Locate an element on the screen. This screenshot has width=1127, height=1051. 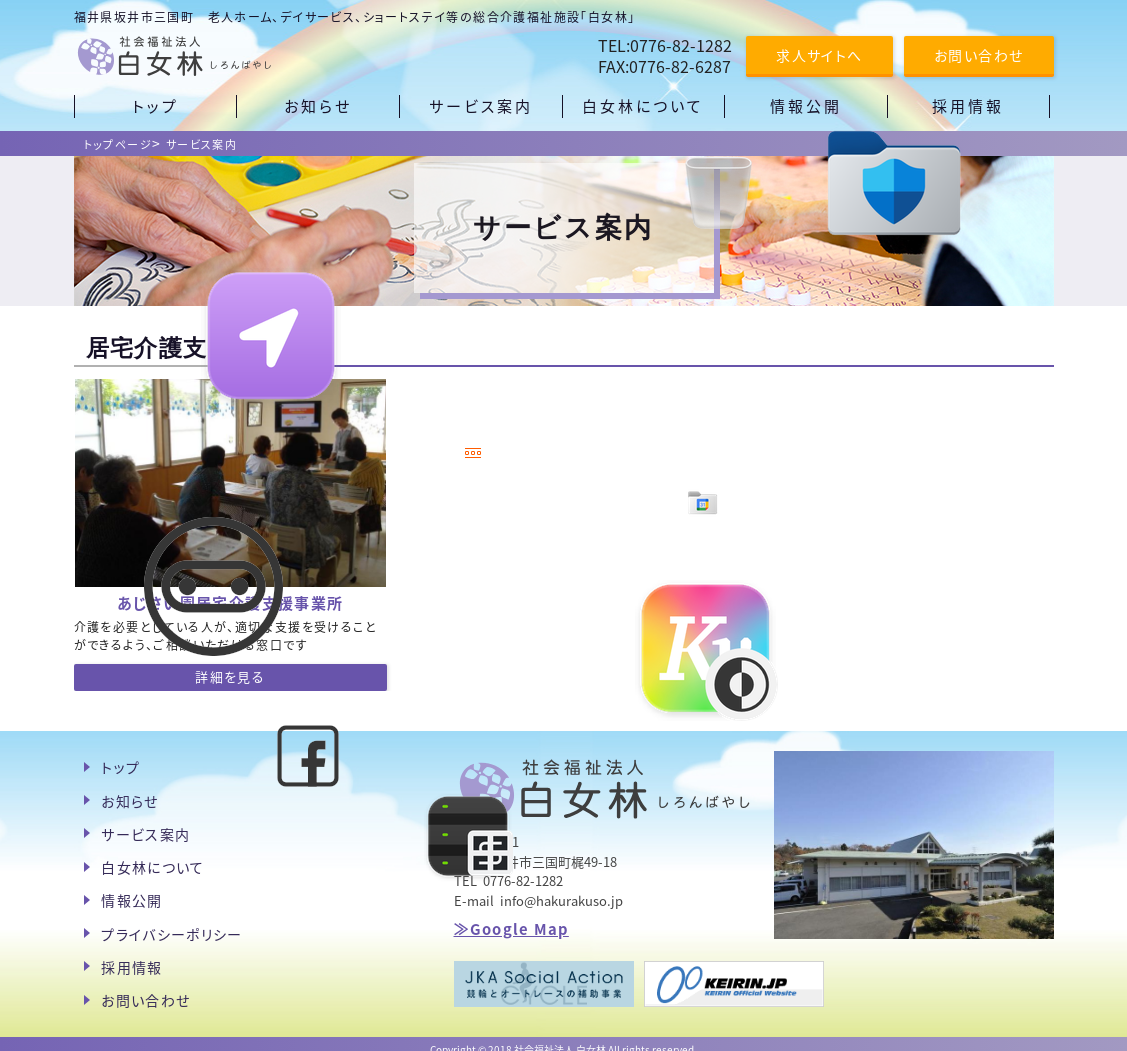
access toolbar preferences is located at coordinates (473, 453).